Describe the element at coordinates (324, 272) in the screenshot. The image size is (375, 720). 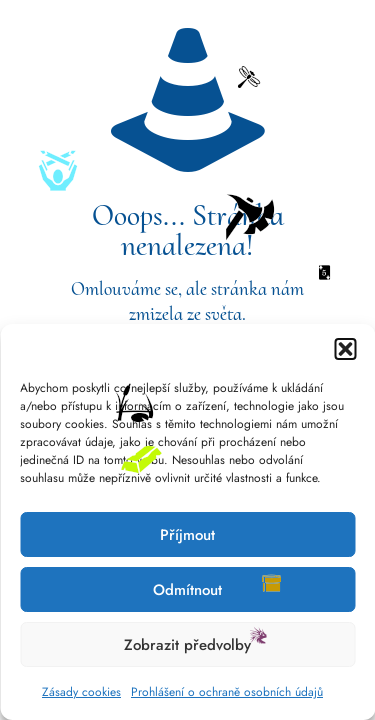
I see `five of clubs playing card` at that location.